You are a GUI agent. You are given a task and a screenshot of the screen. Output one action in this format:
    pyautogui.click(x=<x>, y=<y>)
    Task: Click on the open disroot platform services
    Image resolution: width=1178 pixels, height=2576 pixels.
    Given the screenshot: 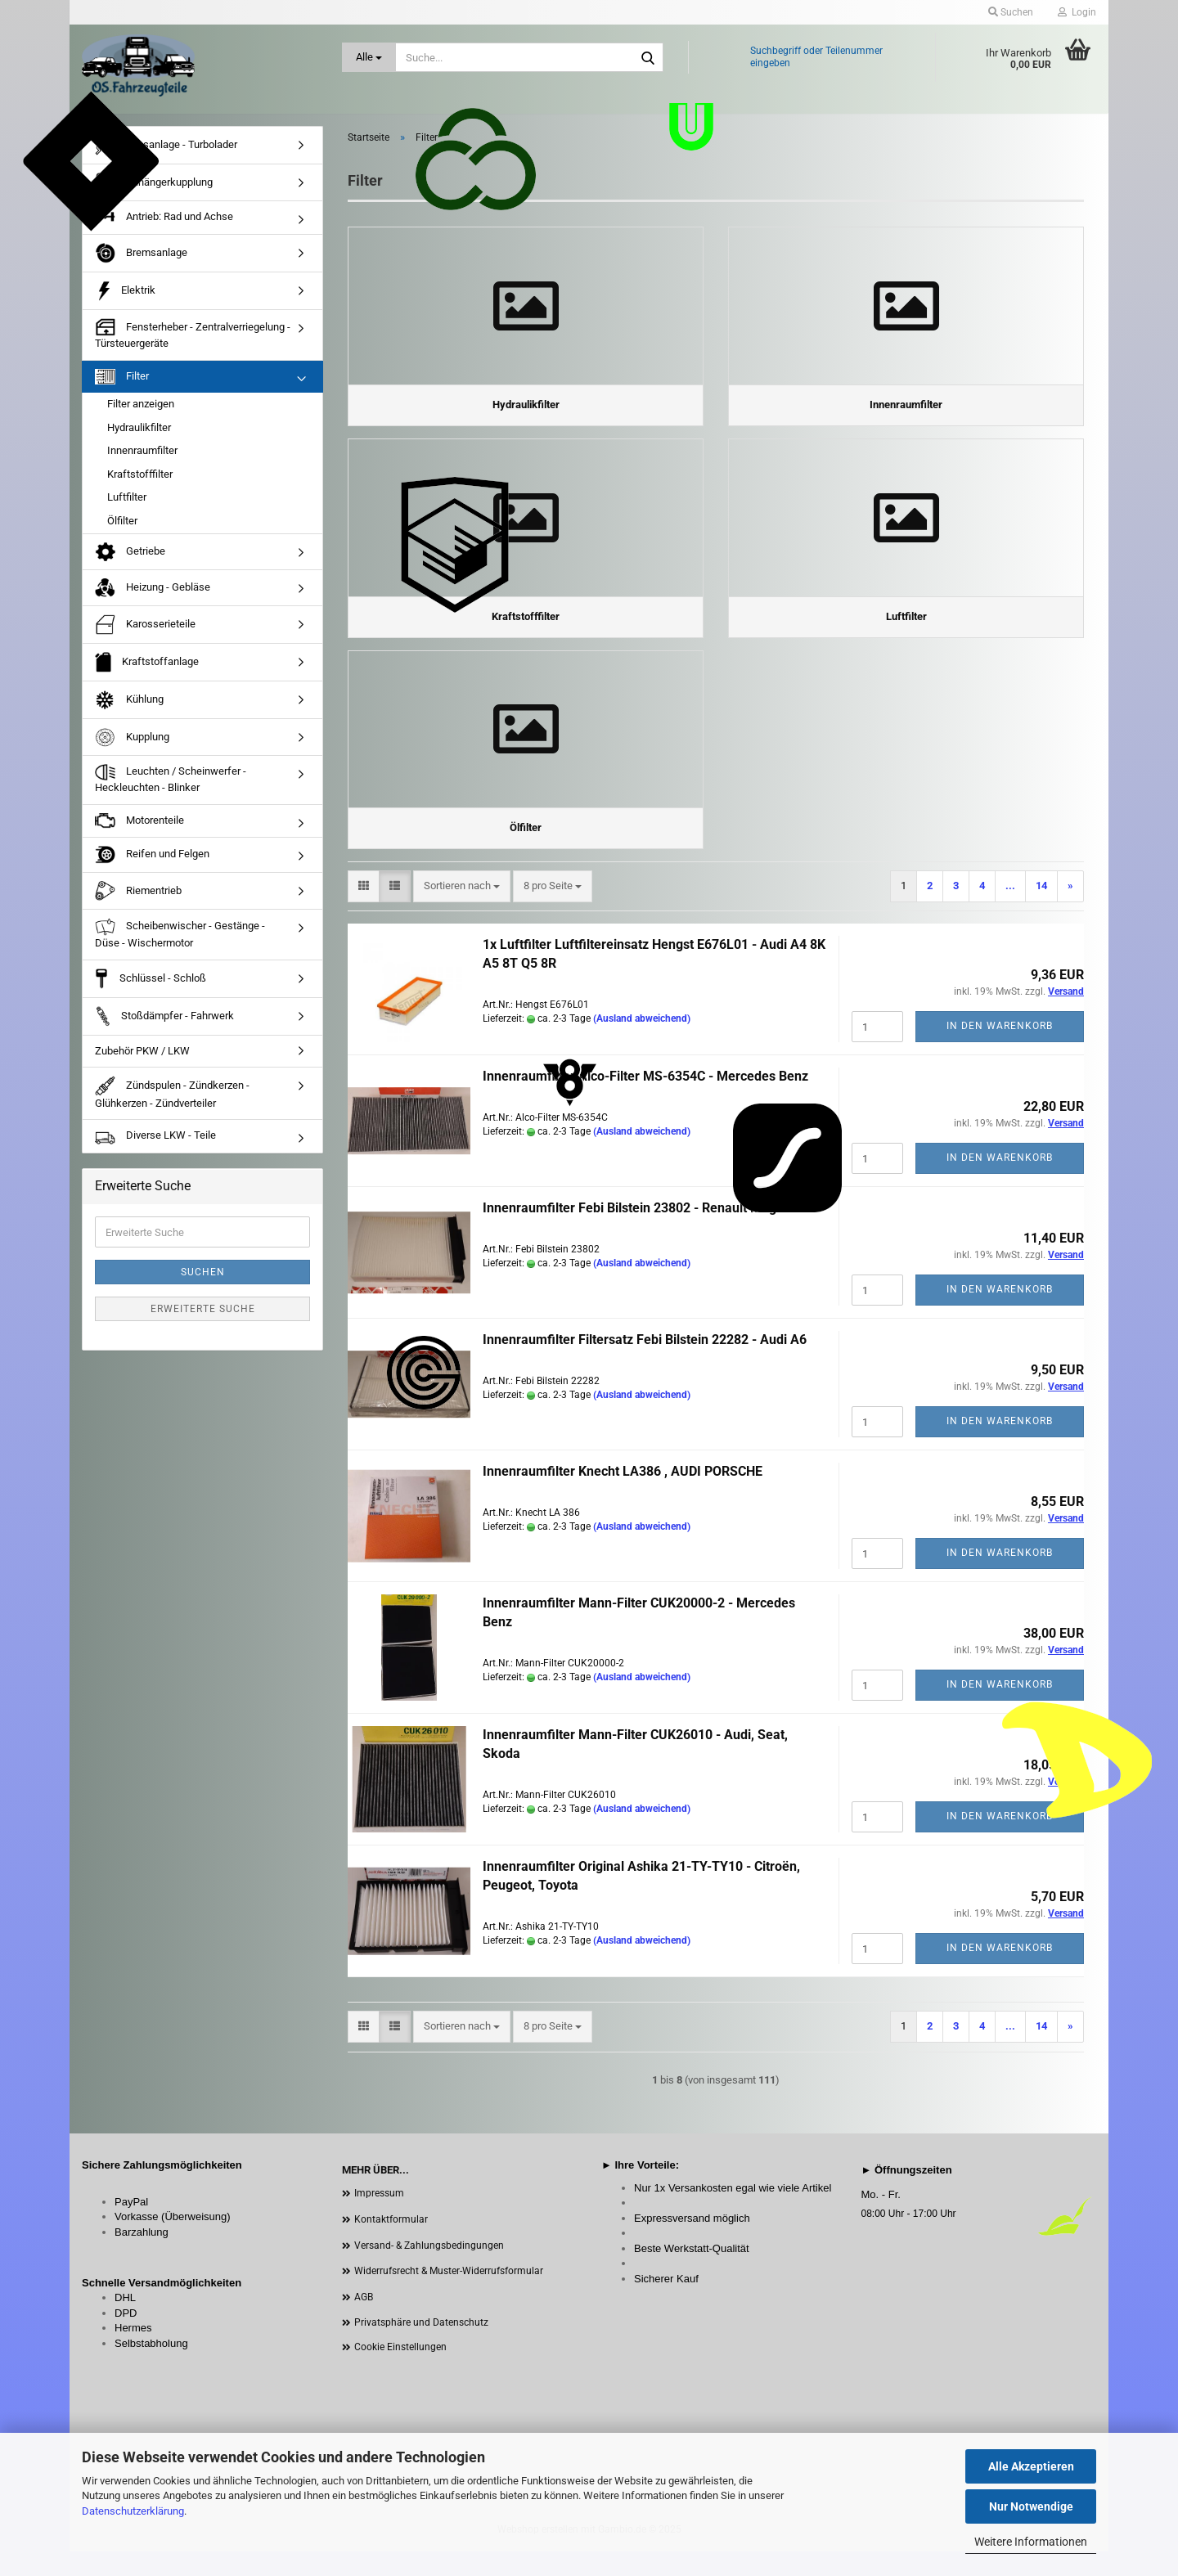 What is the action you would take?
    pyautogui.click(x=1077, y=1760)
    